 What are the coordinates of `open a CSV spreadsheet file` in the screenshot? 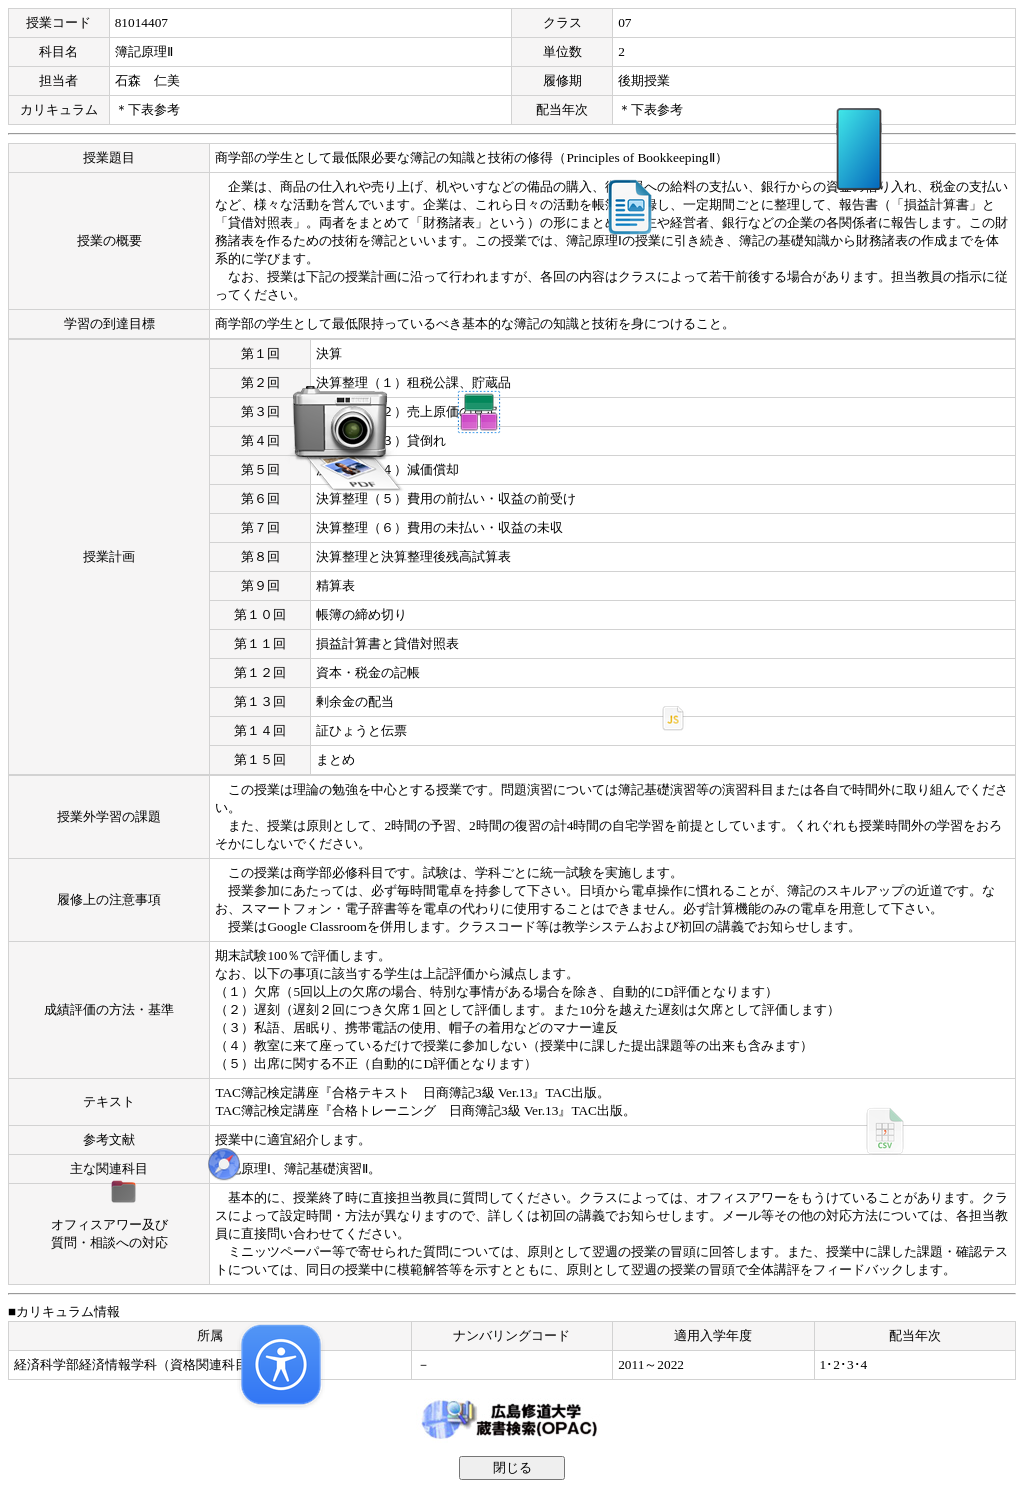 It's located at (885, 1131).